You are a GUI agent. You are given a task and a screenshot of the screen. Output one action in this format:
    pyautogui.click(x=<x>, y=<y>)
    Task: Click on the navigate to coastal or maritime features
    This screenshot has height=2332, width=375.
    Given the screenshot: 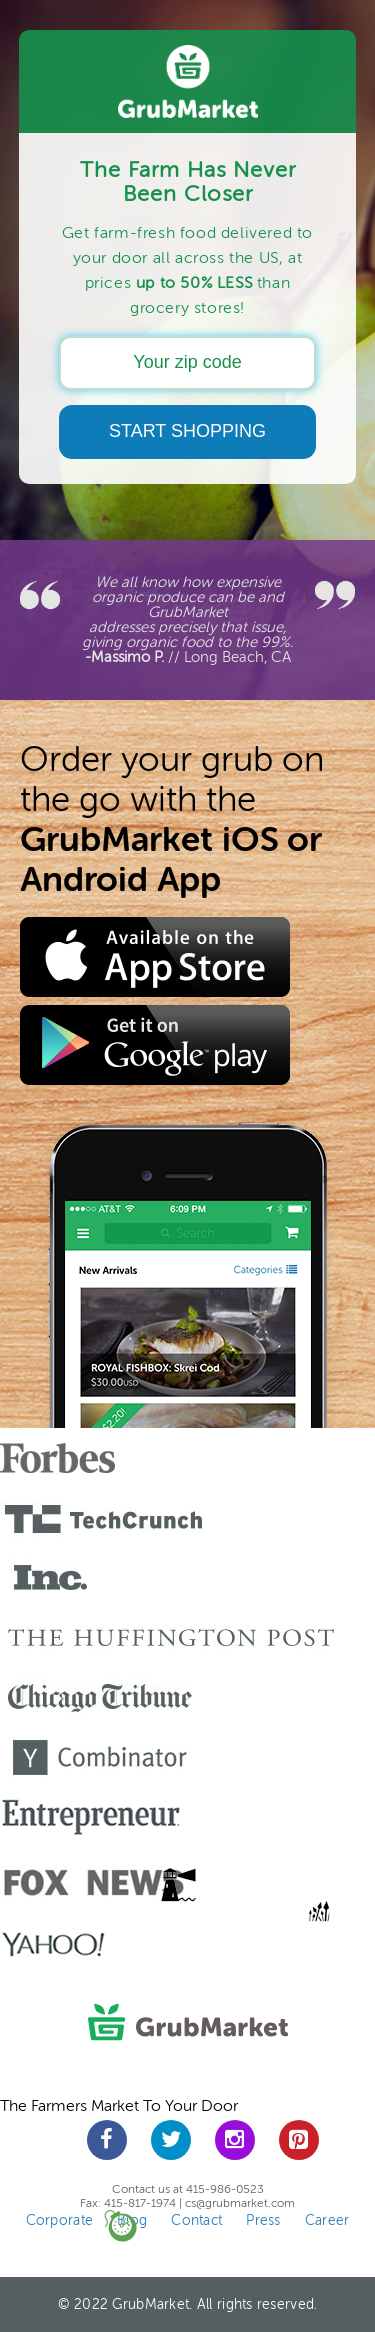 What is the action you would take?
    pyautogui.click(x=179, y=1884)
    